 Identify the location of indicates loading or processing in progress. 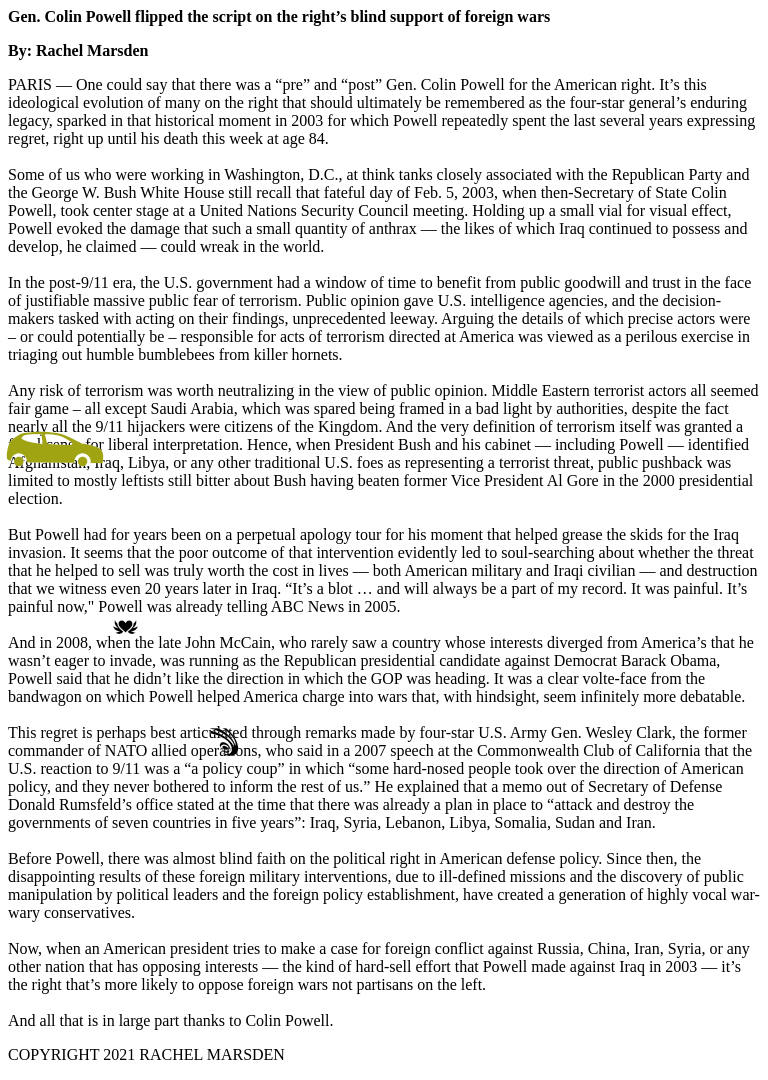
(224, 742).